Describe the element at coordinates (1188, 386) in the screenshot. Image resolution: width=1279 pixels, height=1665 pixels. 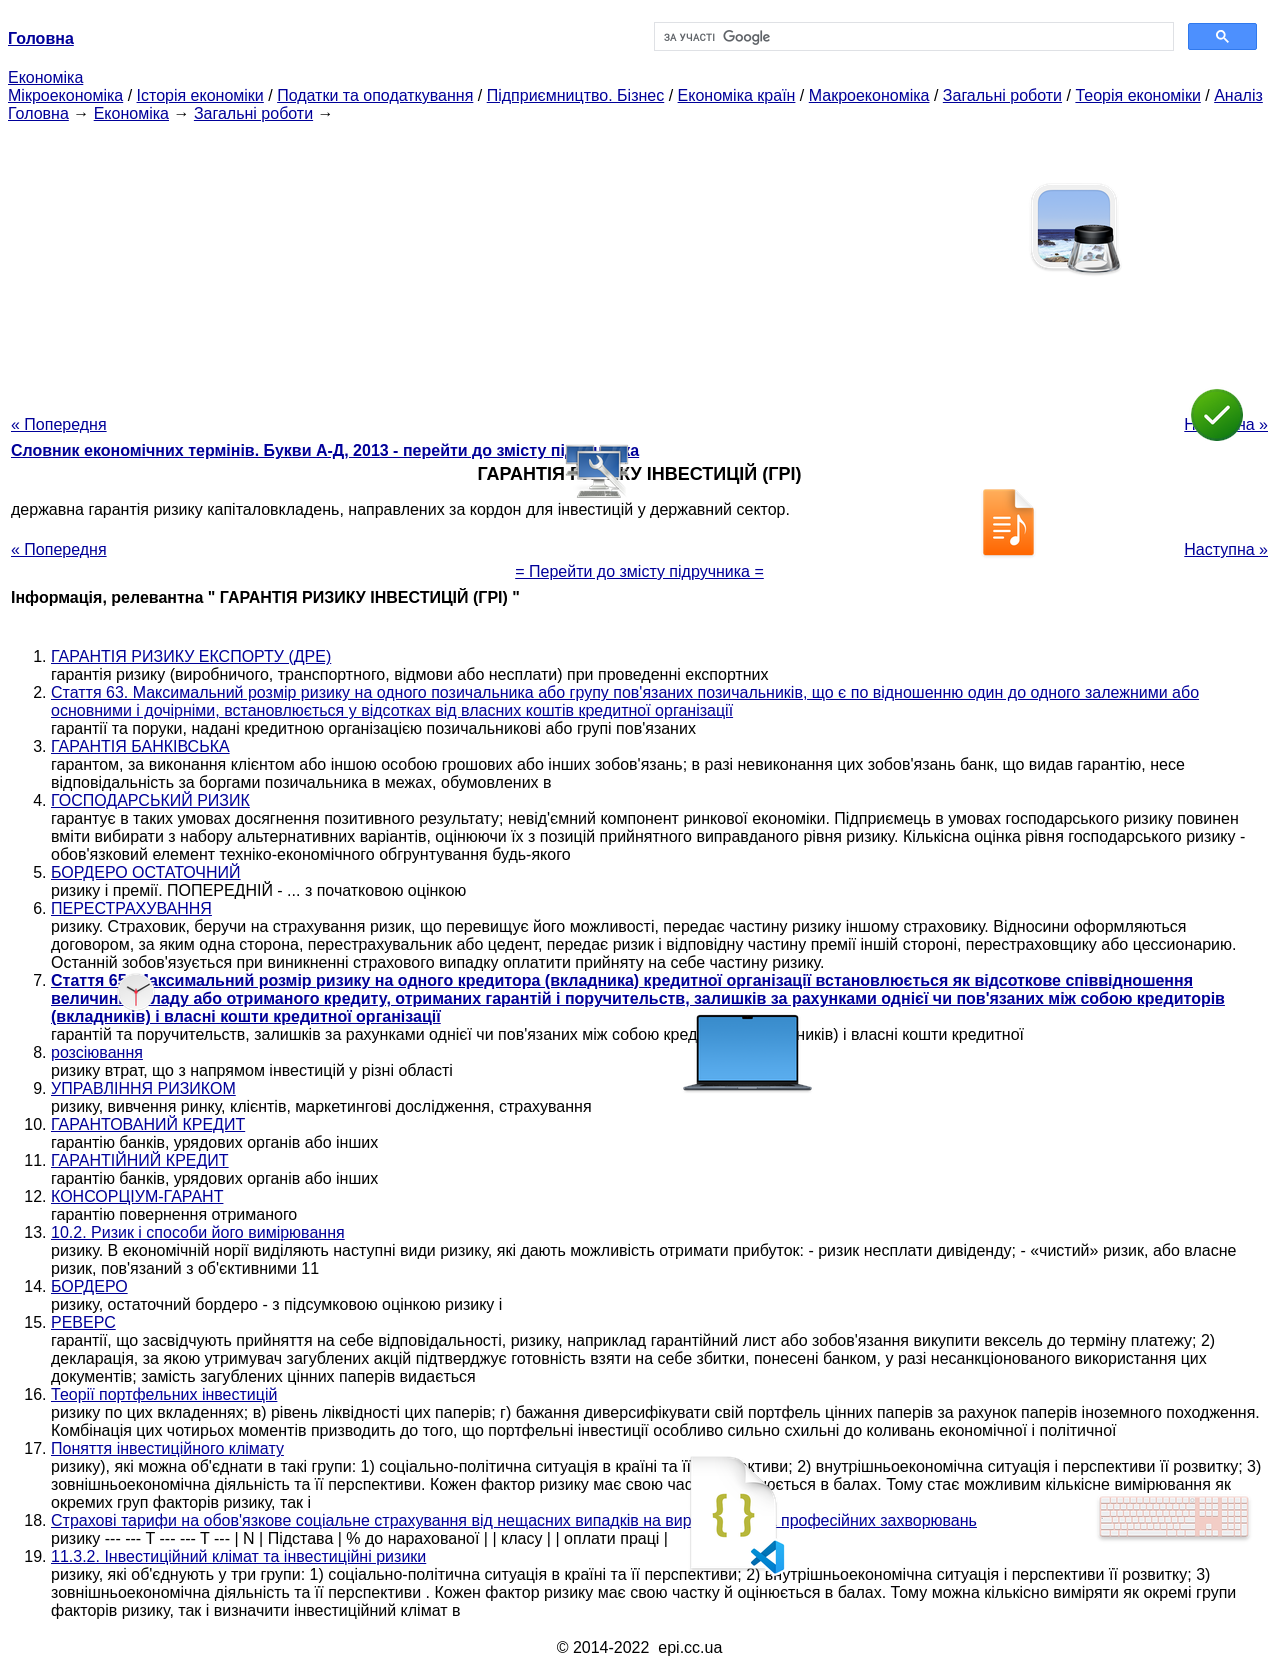
I see `indicates a successfully completed action` at that location.